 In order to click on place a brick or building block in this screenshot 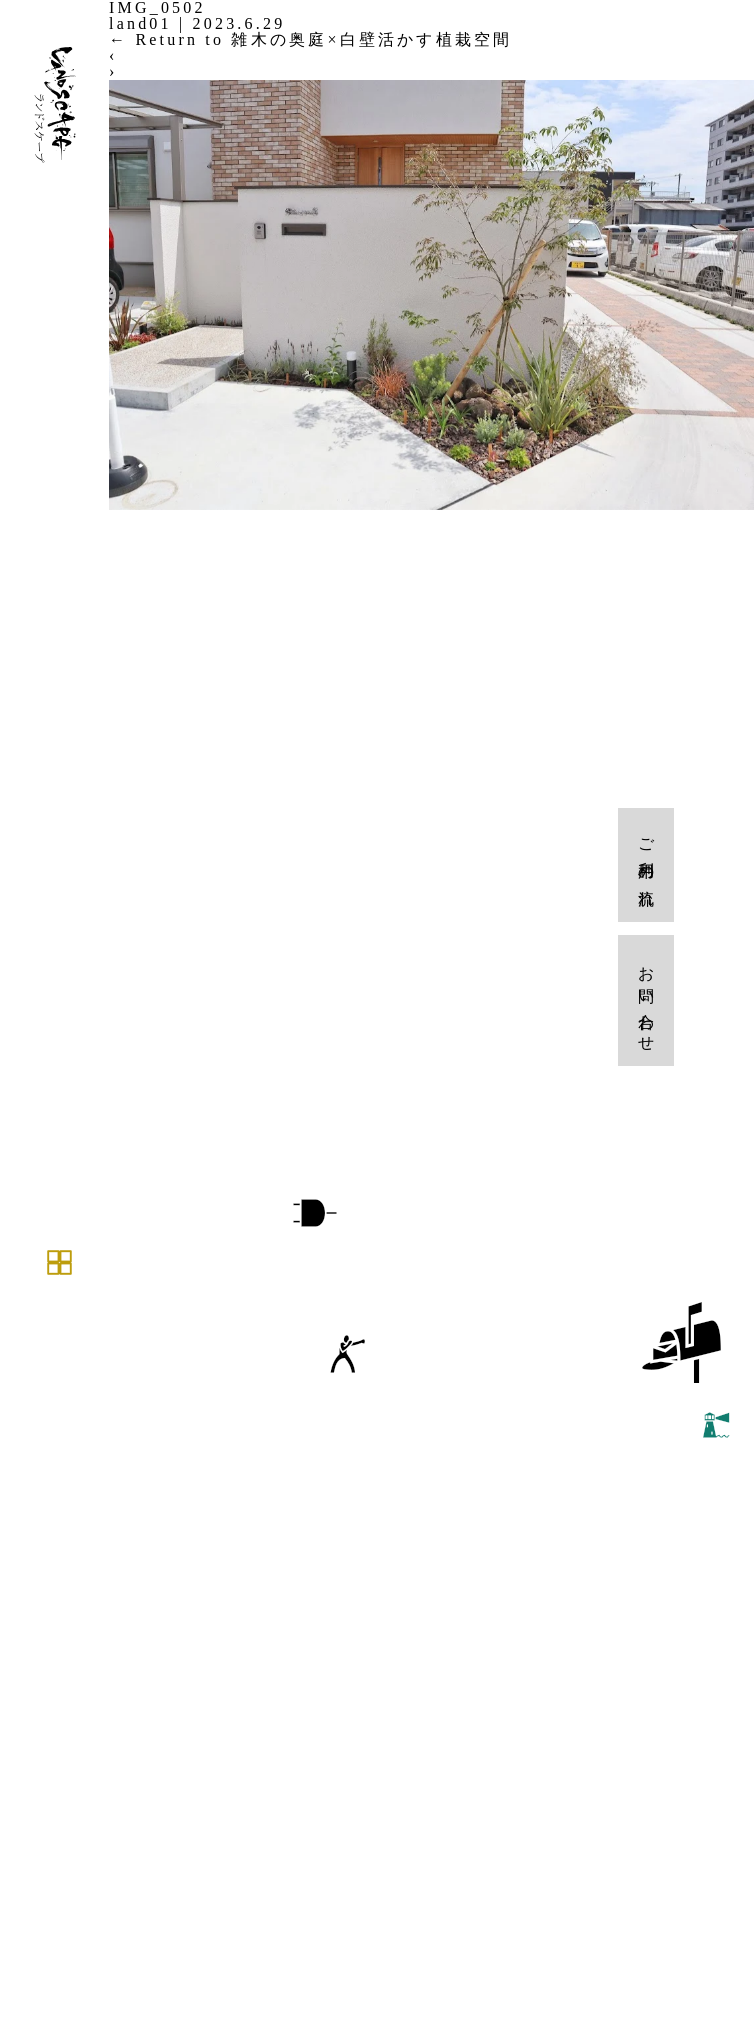, I will do `click(59, 1262)`.